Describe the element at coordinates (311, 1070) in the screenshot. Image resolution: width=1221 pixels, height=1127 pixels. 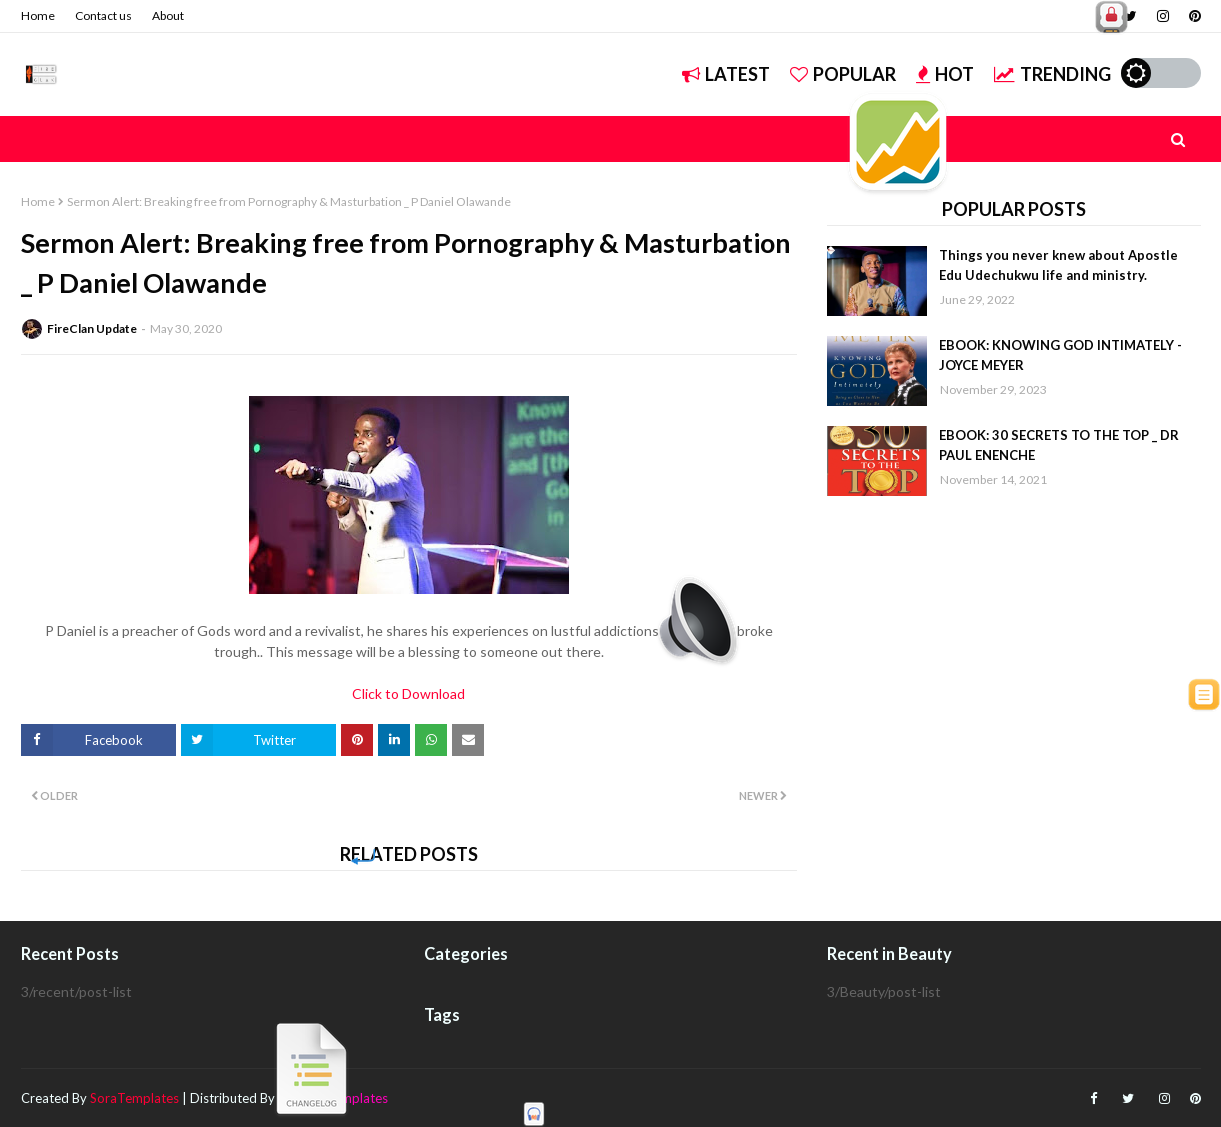
I see `changelog text file` at that location.